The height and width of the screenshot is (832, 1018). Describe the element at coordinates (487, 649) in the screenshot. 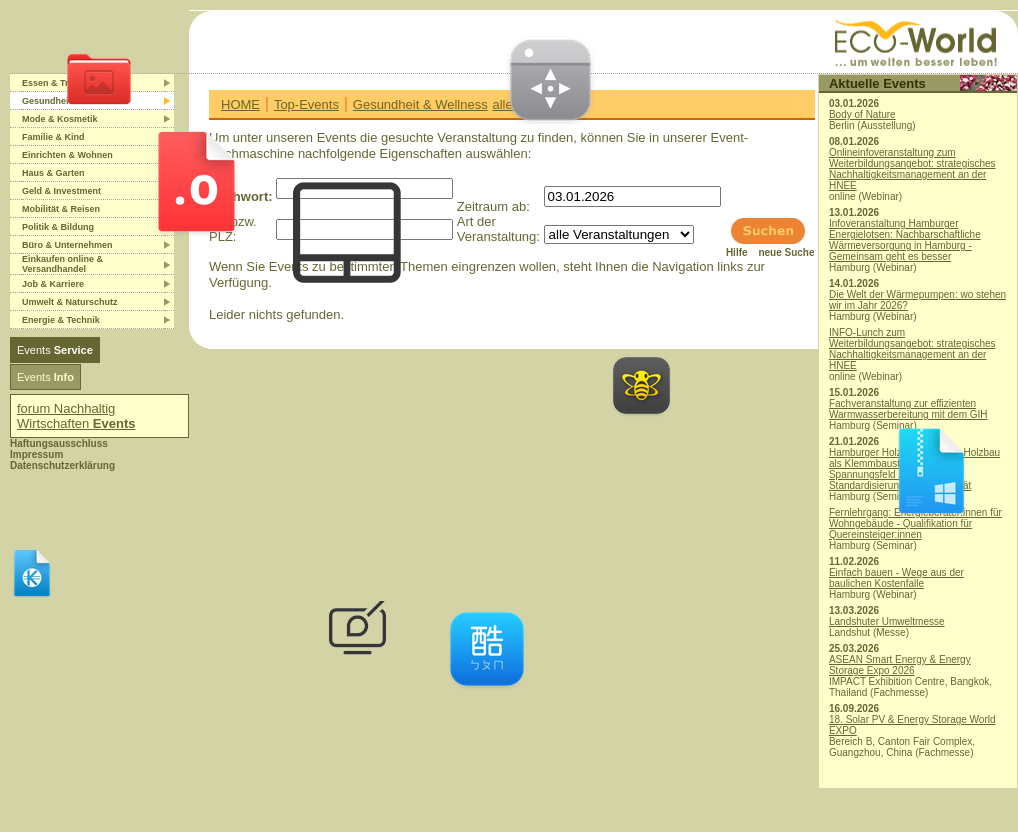

I see `open IBus Chewing input method settings` at that location.